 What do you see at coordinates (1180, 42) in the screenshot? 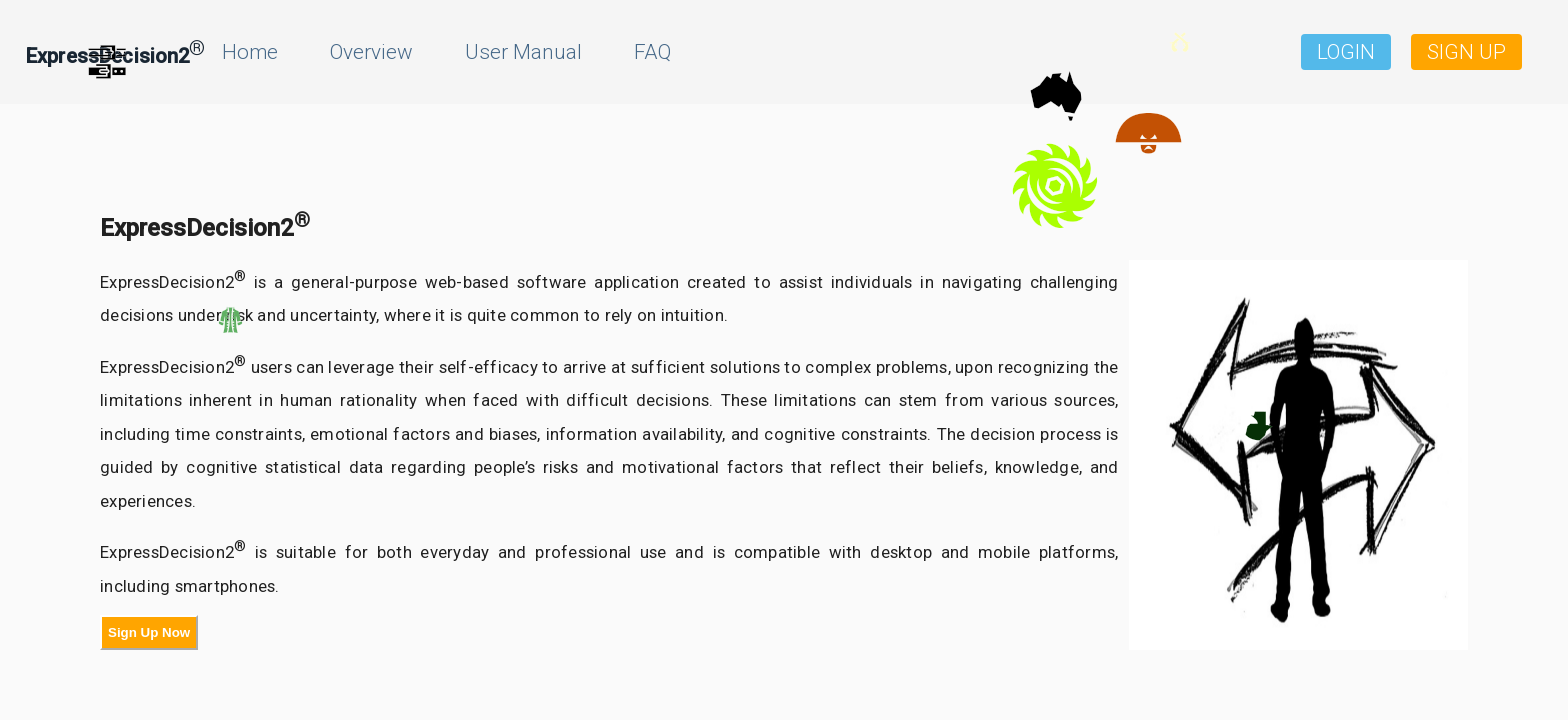
I see `indicates combat or duel mode in a game` at bounding box center [1180, 42].